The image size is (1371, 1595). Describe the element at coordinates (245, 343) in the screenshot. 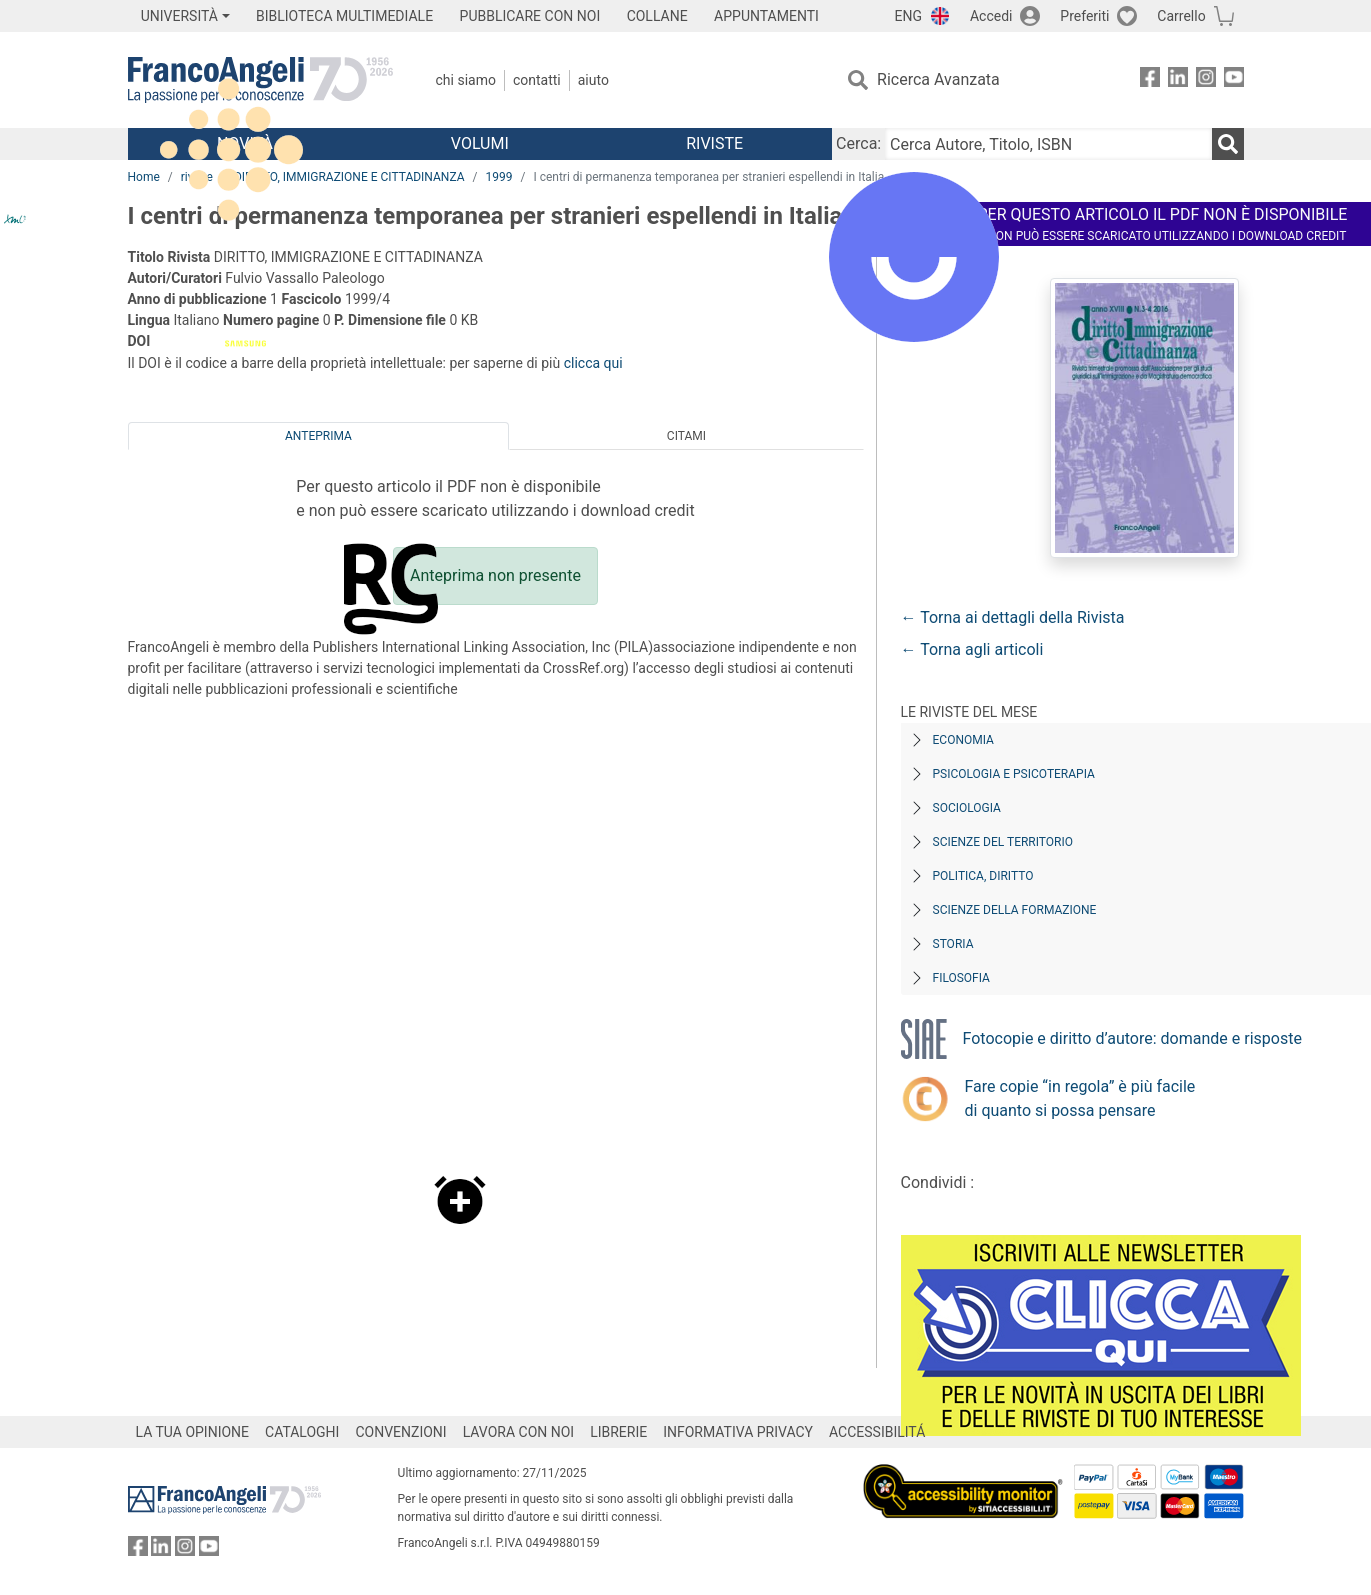

I see `Samsung brand logo` at that location.